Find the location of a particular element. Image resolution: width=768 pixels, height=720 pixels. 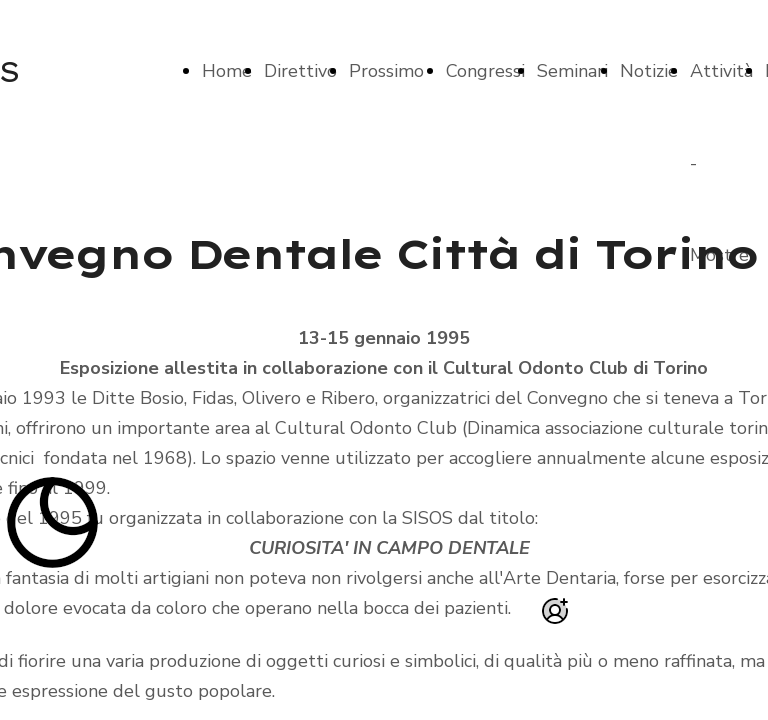

toggle dark mode or night theme is located at coordinates (52, 522).